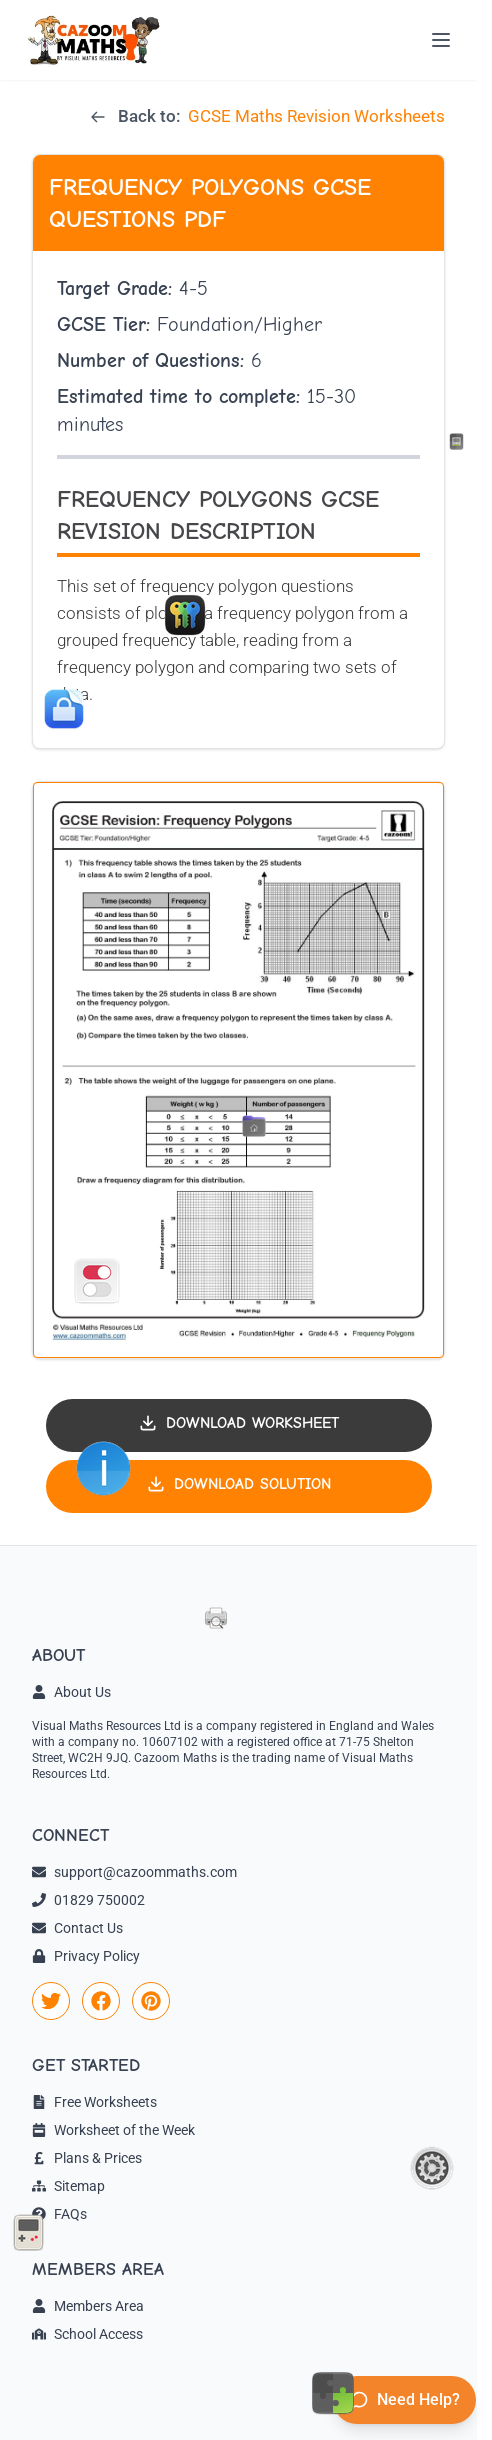 Image resolution: width=492 pixels, height=2440 pixels. I want to click on open gnome extensions manager, so click(333, 2393).